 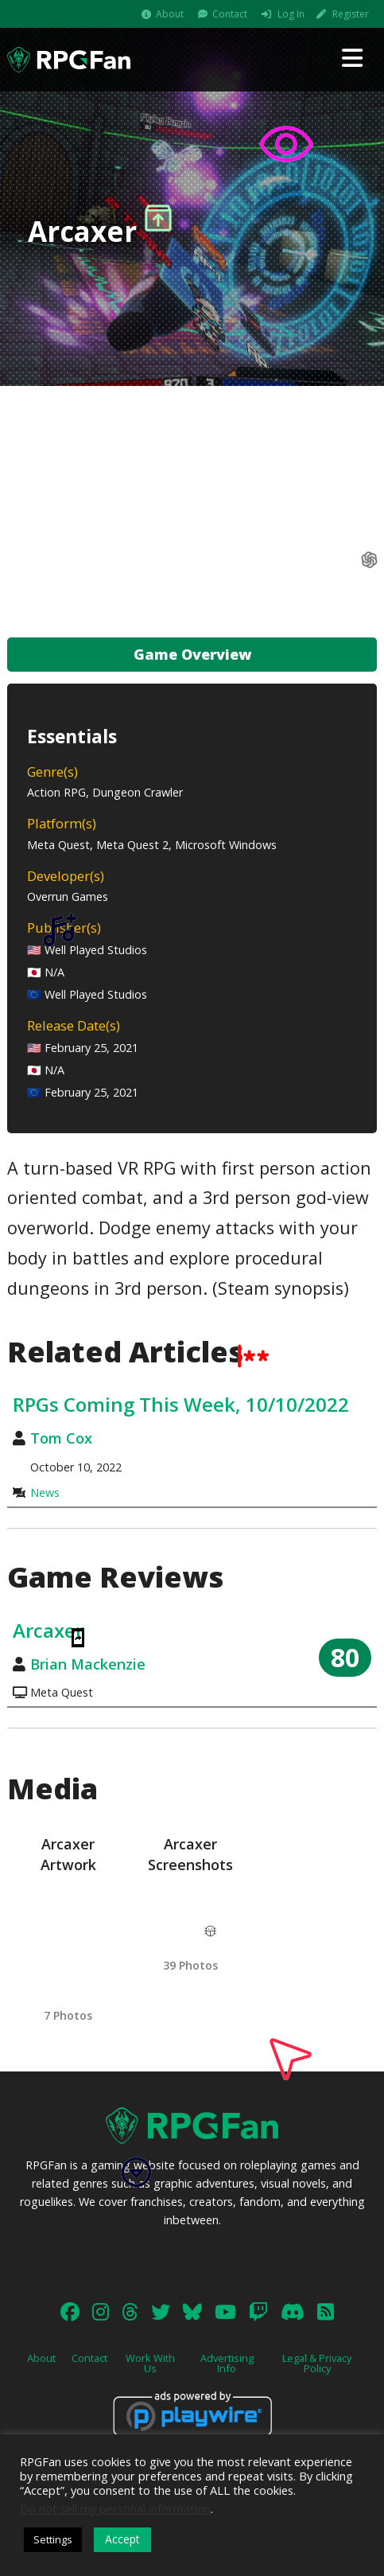 What do you see at coordinates (369, 559) in the screenshot?
I see `access OpenAI services or ChatGPT` at bounding box center [369, 559].